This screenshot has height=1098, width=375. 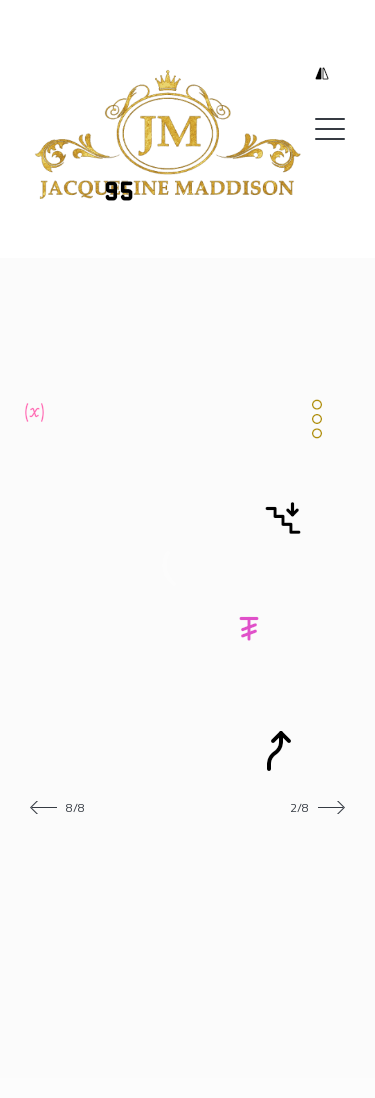 What do you see at coordinates (283, 518) in the screenshot?
I see `navigate to a lower floor` at bounding box center [283, 518].